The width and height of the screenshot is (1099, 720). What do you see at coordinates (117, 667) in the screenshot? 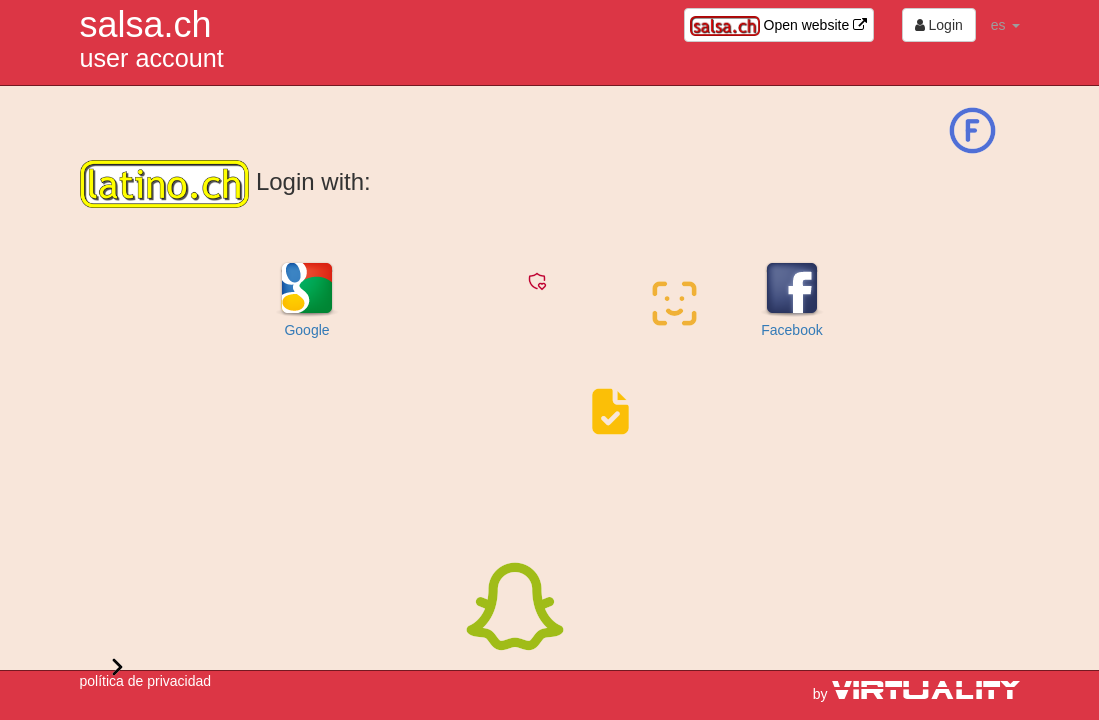
I see `go to the next item or page` at bounding box center [117, 667].